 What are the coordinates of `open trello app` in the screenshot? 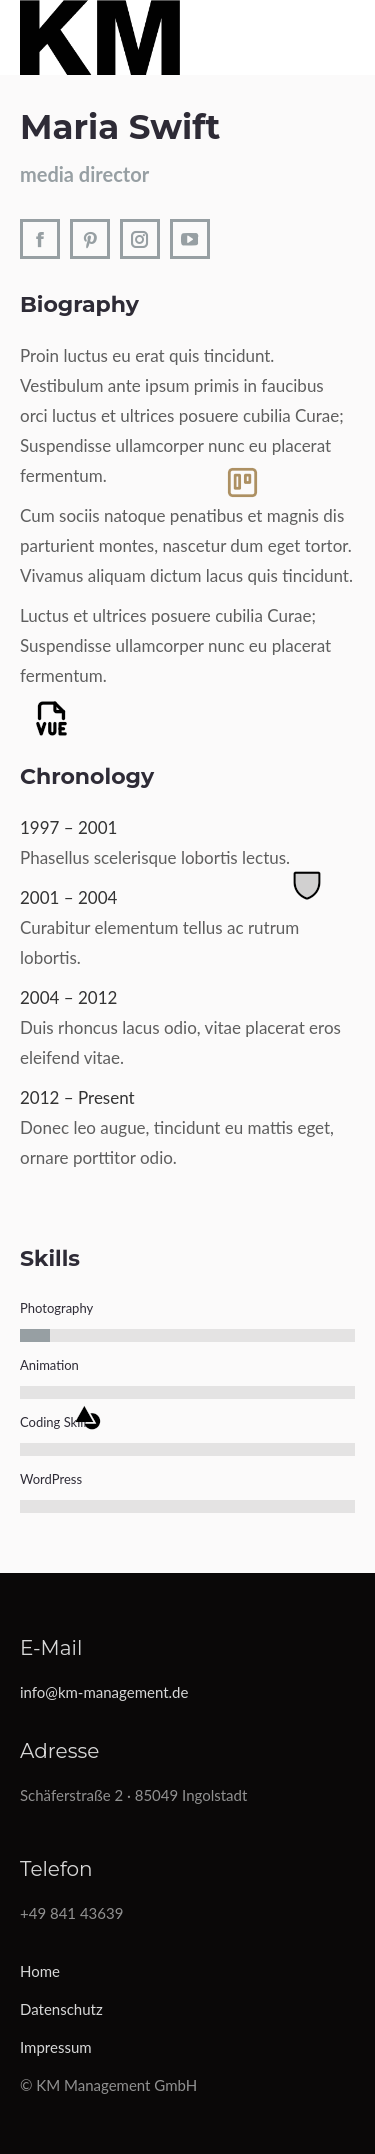 It's located at (242, 482).